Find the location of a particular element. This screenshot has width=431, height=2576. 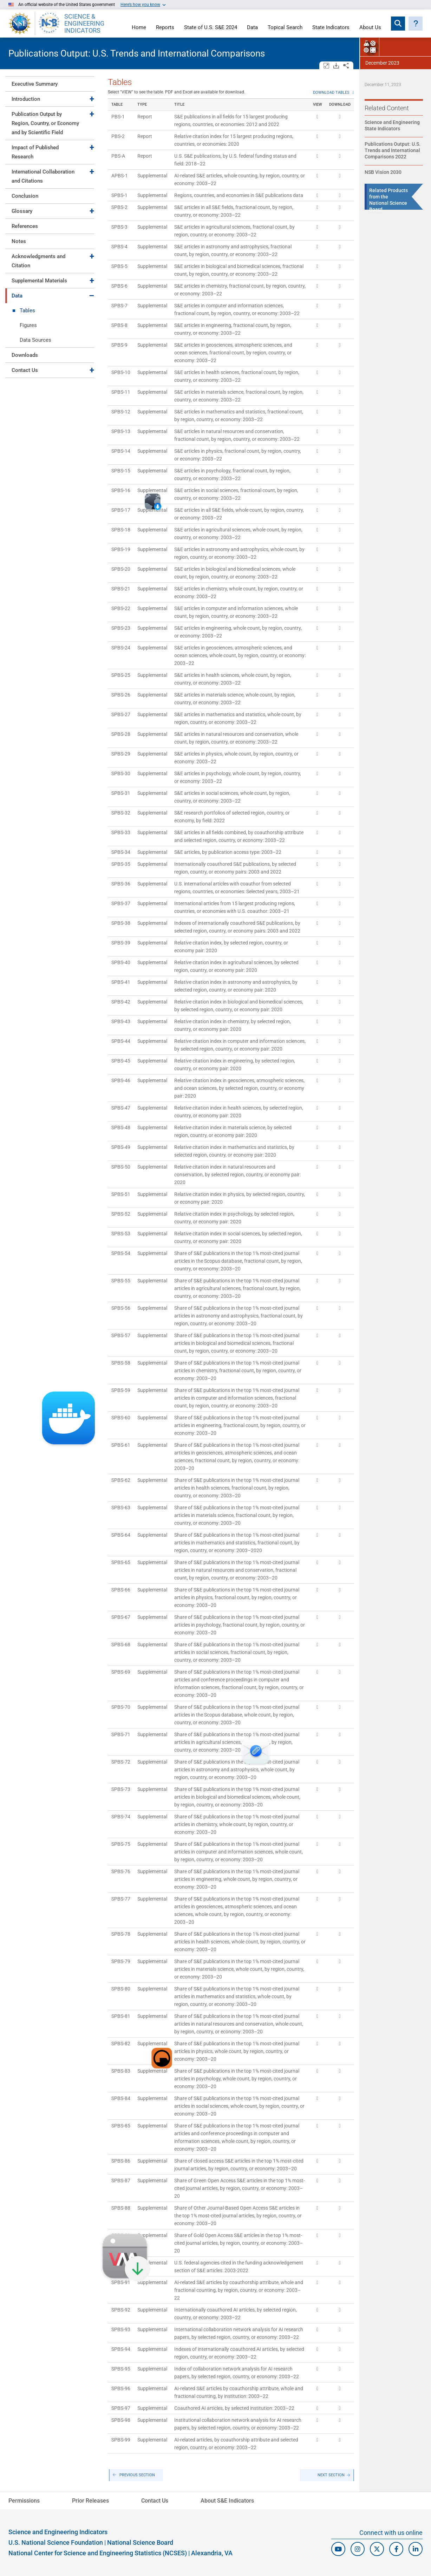

open Docker desktop application is located at coordinates (68, 1418).